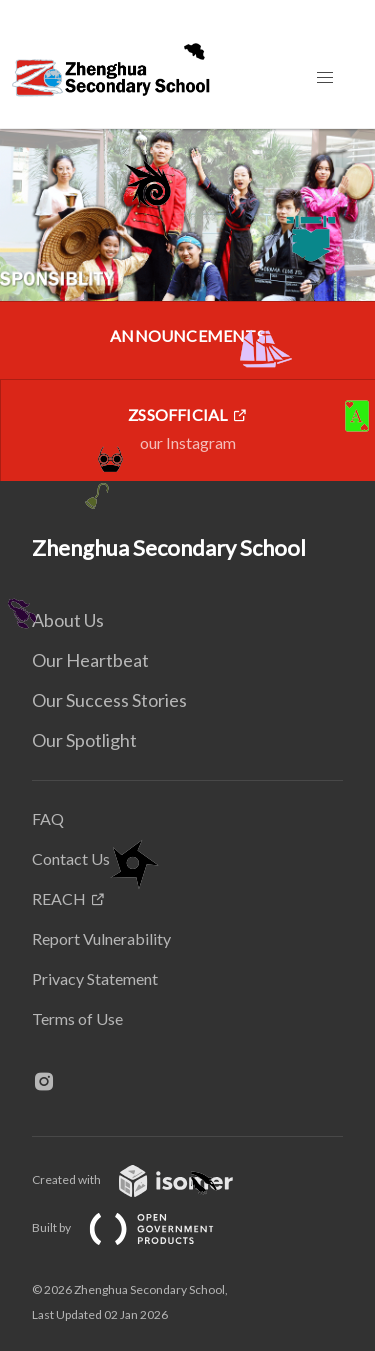 This screenshot has width=375, height=1351. Describe the element at coordinates (204, 1183) in the screenshot. I see `anteater character or avatar icon` at that location.